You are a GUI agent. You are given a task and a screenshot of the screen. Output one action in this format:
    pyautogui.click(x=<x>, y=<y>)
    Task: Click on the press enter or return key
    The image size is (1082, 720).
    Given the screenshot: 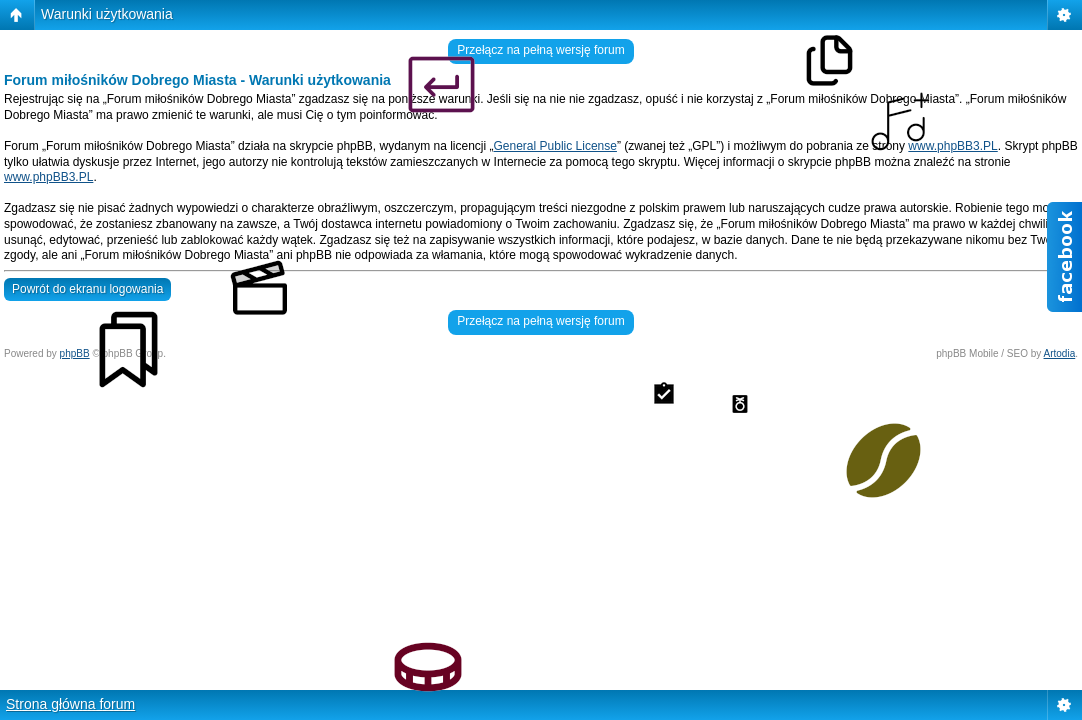 What is the action you would take?
    pyautogui.click(x=441, y=84)
    